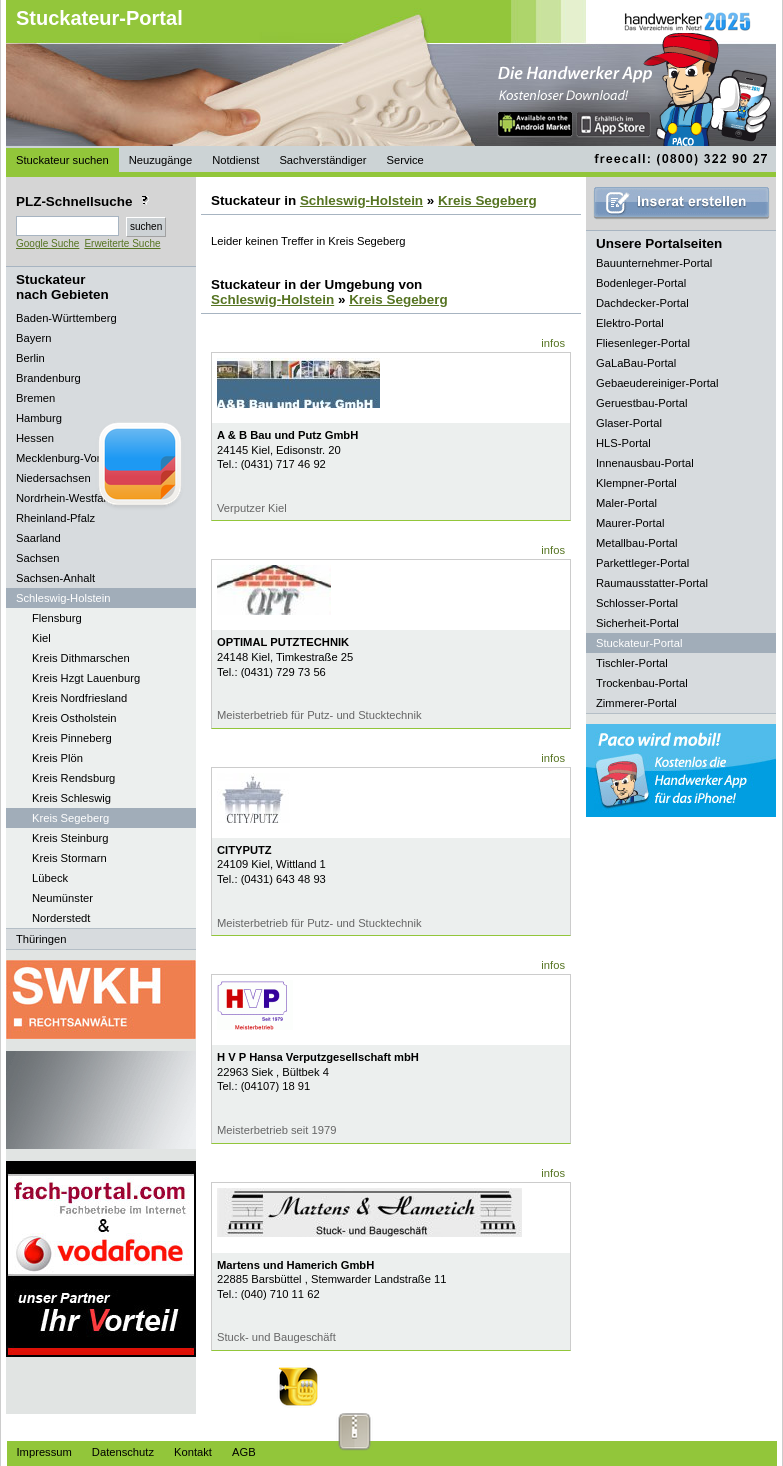 The image size is (783, 1466). Describe the element at coordinates (354, 1431) in the screenshot. I see `open engrampa archive manager` at that location.